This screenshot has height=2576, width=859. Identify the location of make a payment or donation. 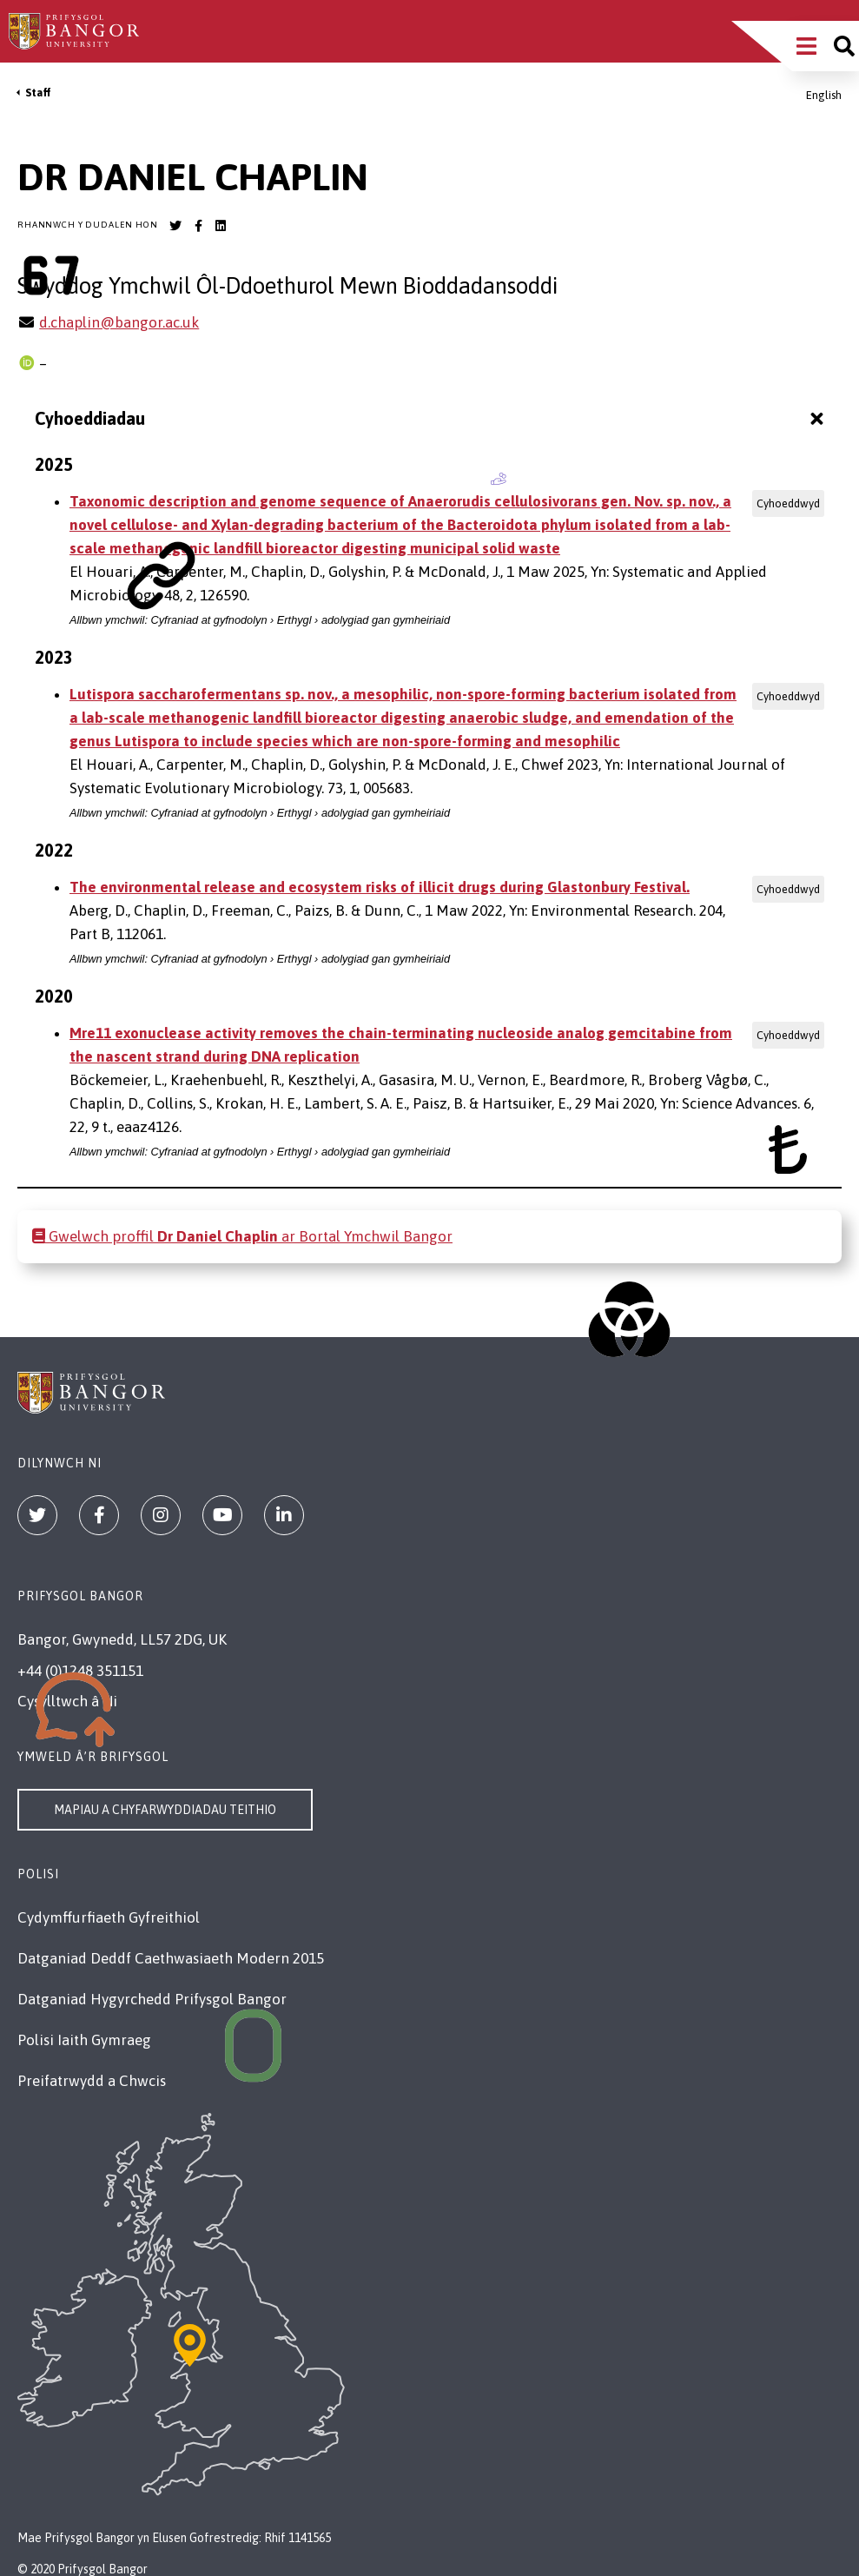
(499, 479).